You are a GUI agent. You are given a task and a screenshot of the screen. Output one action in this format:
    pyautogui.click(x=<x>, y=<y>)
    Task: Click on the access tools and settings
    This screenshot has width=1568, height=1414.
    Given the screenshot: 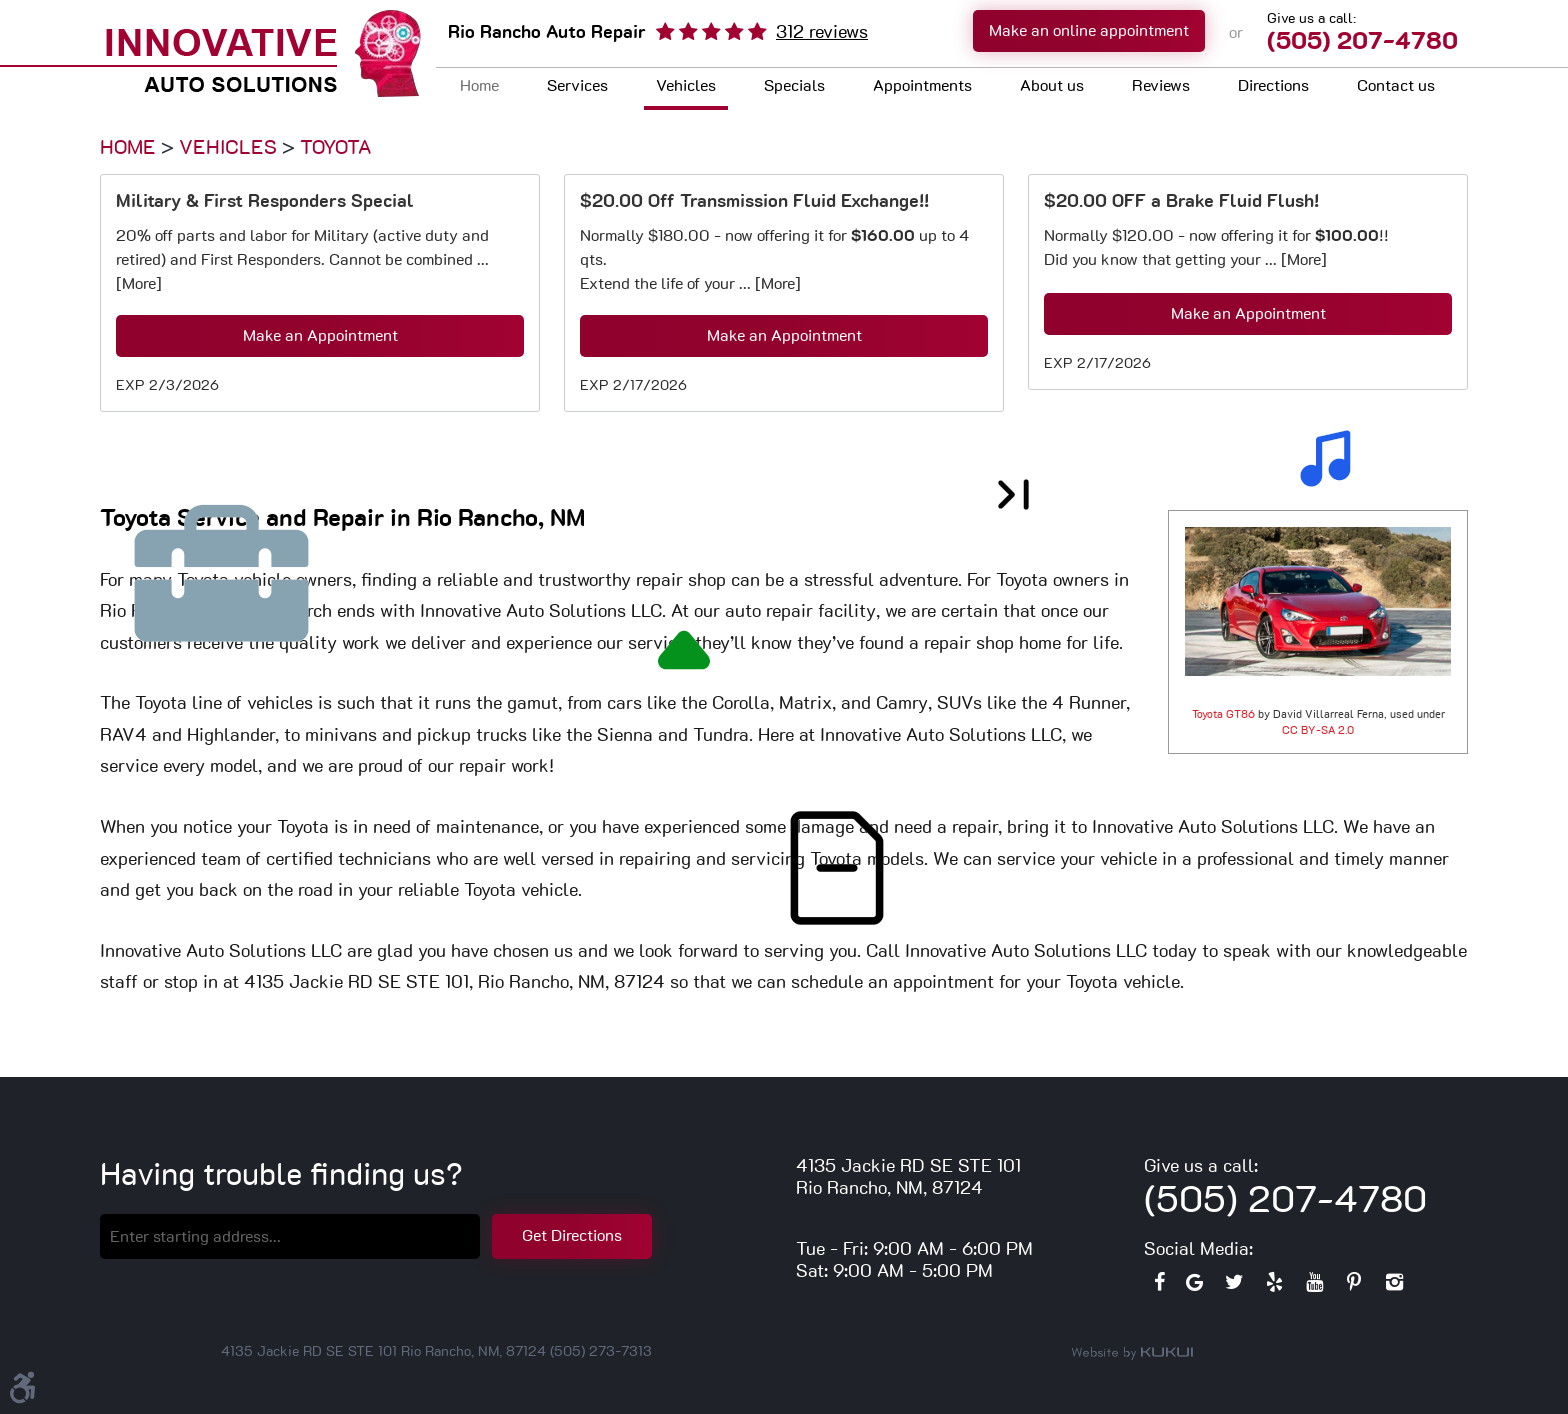 What is the action you would take?
    pyautogui.click(x=221, y=579)
    